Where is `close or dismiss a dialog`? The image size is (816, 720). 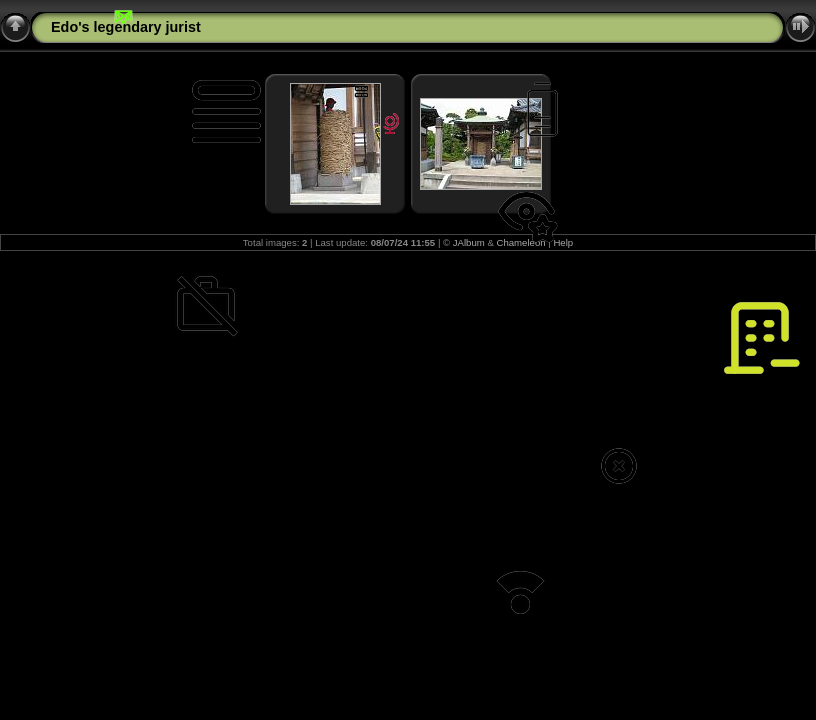
close or dismiss a dialog is located at coordinates (619, 466).